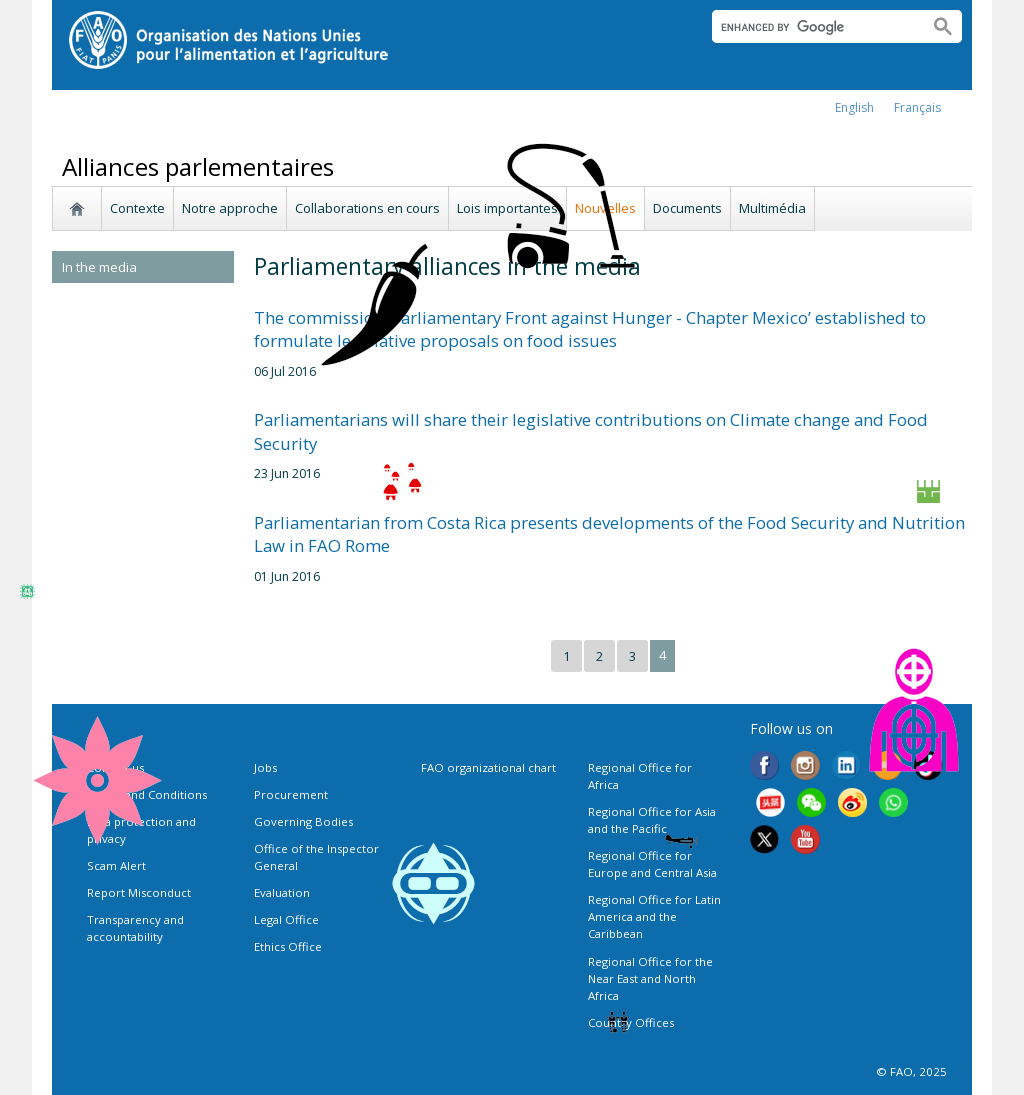  I want to click on decorative badge or achievement icon, so click(97, 780).